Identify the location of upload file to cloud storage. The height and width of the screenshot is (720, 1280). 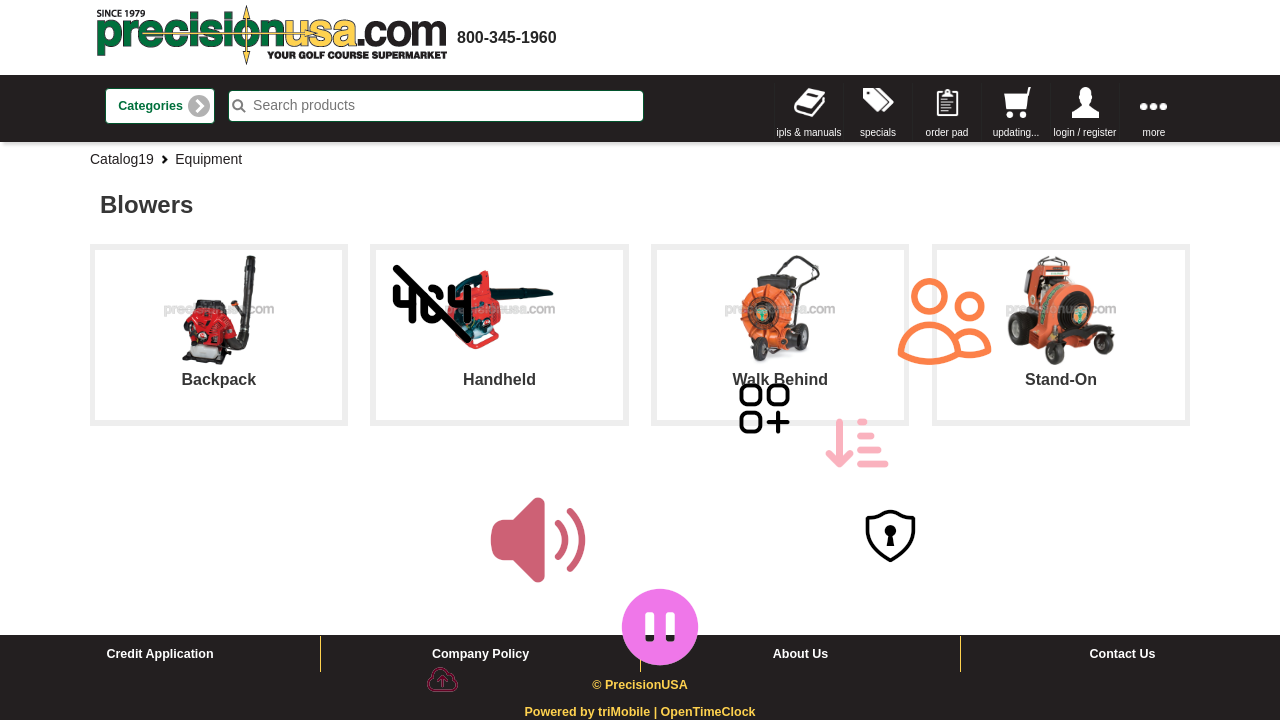
(442, 679).